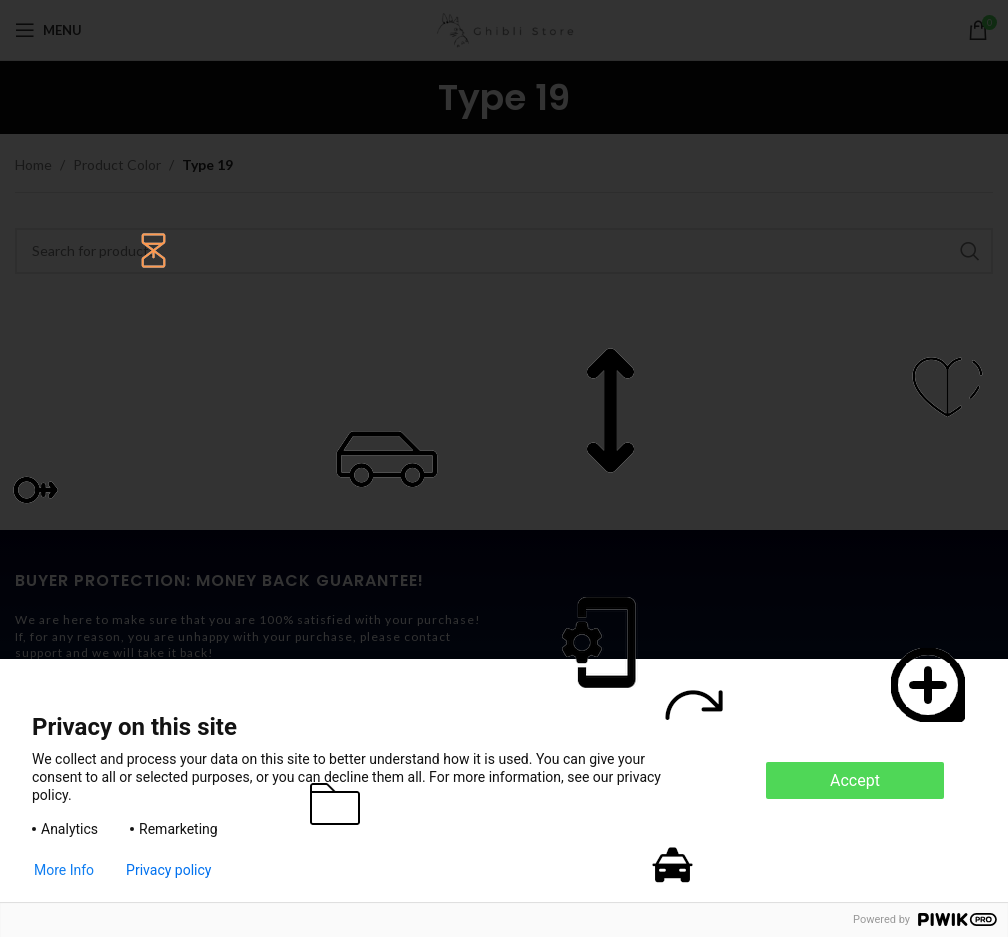  I want to click on access vehicle or car-related settings, so click(387, 456).